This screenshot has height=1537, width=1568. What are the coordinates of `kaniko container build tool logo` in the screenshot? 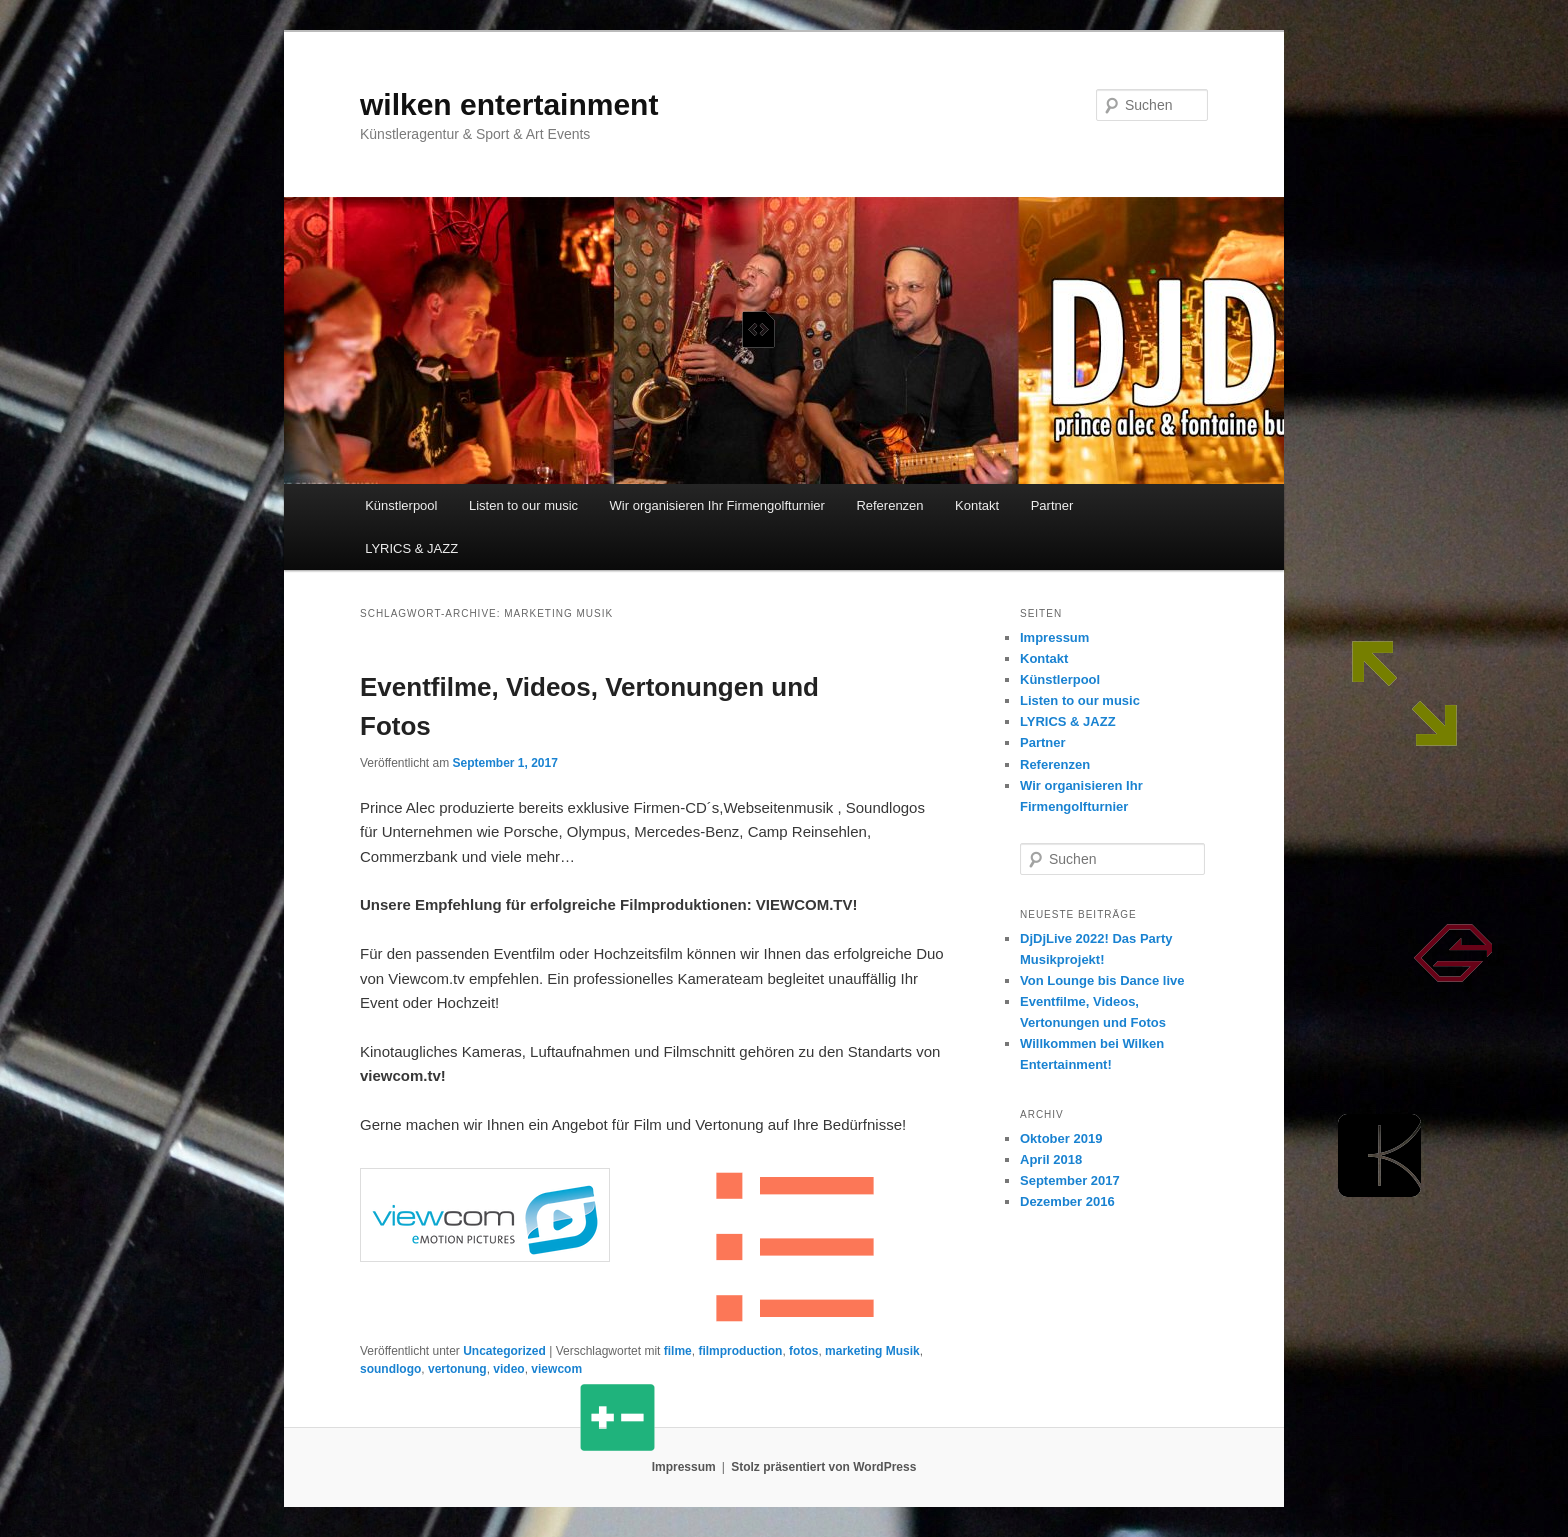 It's located at (1379, 1155).